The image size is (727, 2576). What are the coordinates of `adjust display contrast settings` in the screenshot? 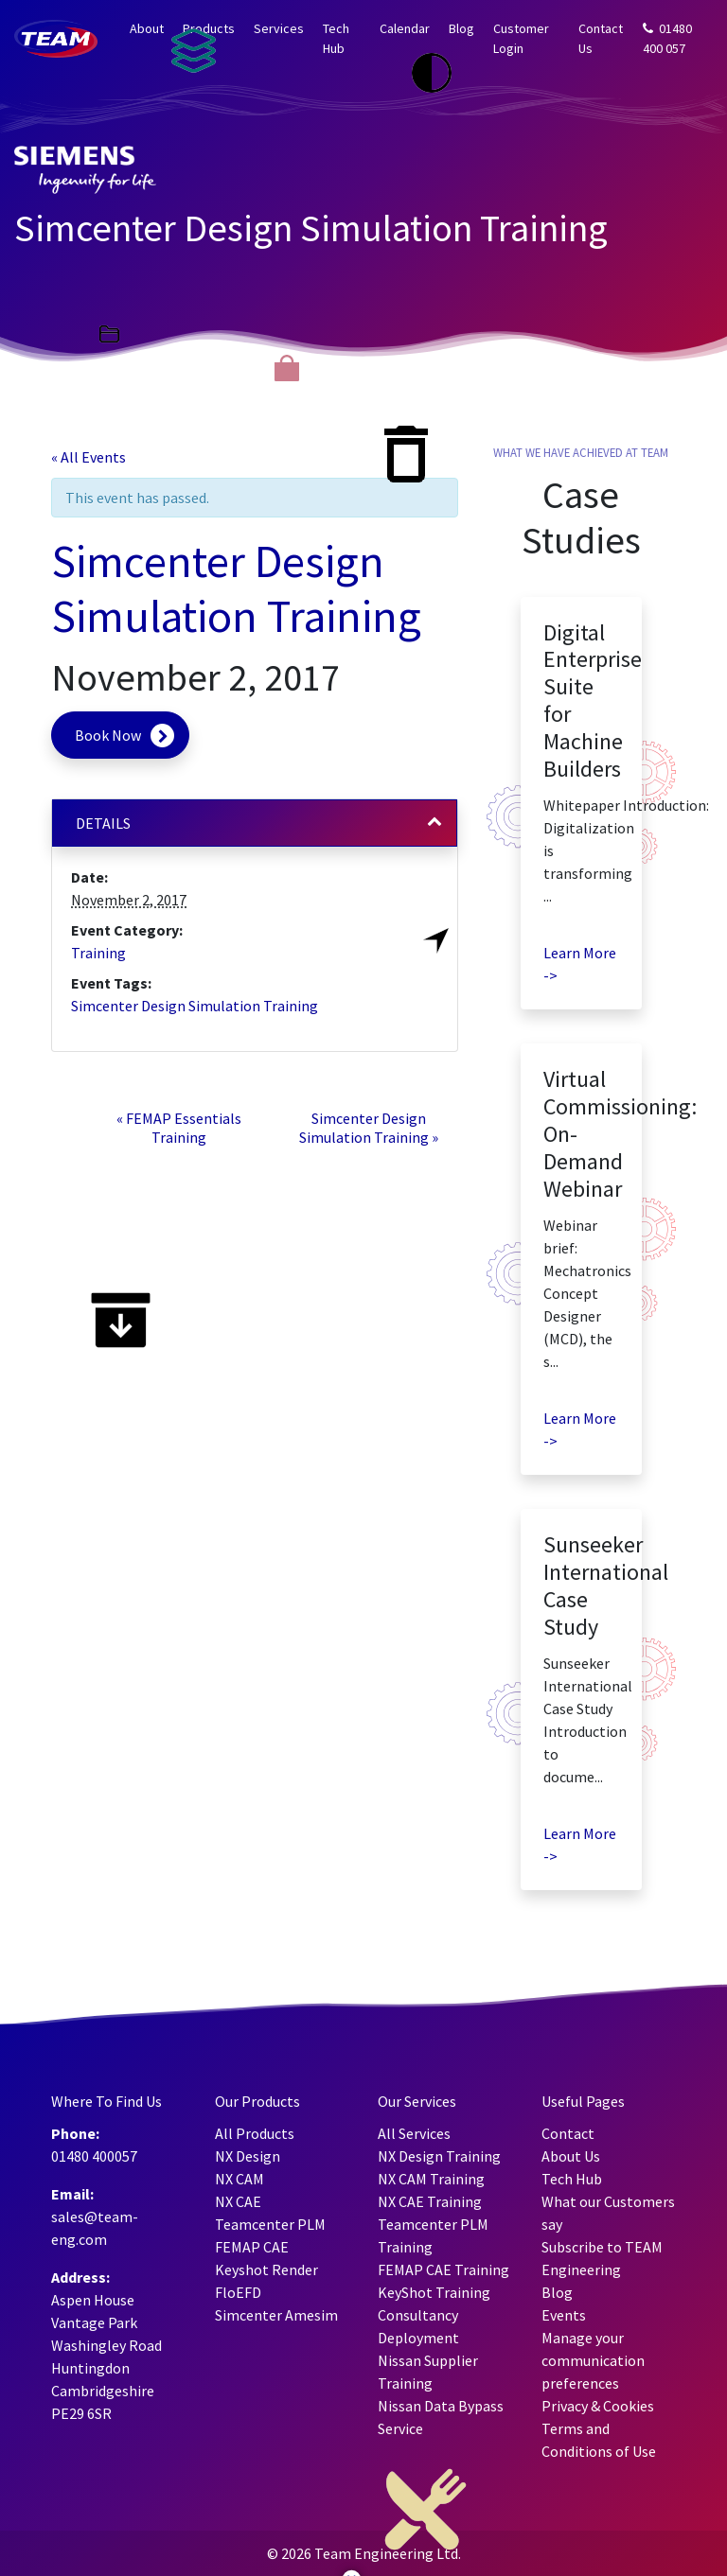 It's located at (432, 73).